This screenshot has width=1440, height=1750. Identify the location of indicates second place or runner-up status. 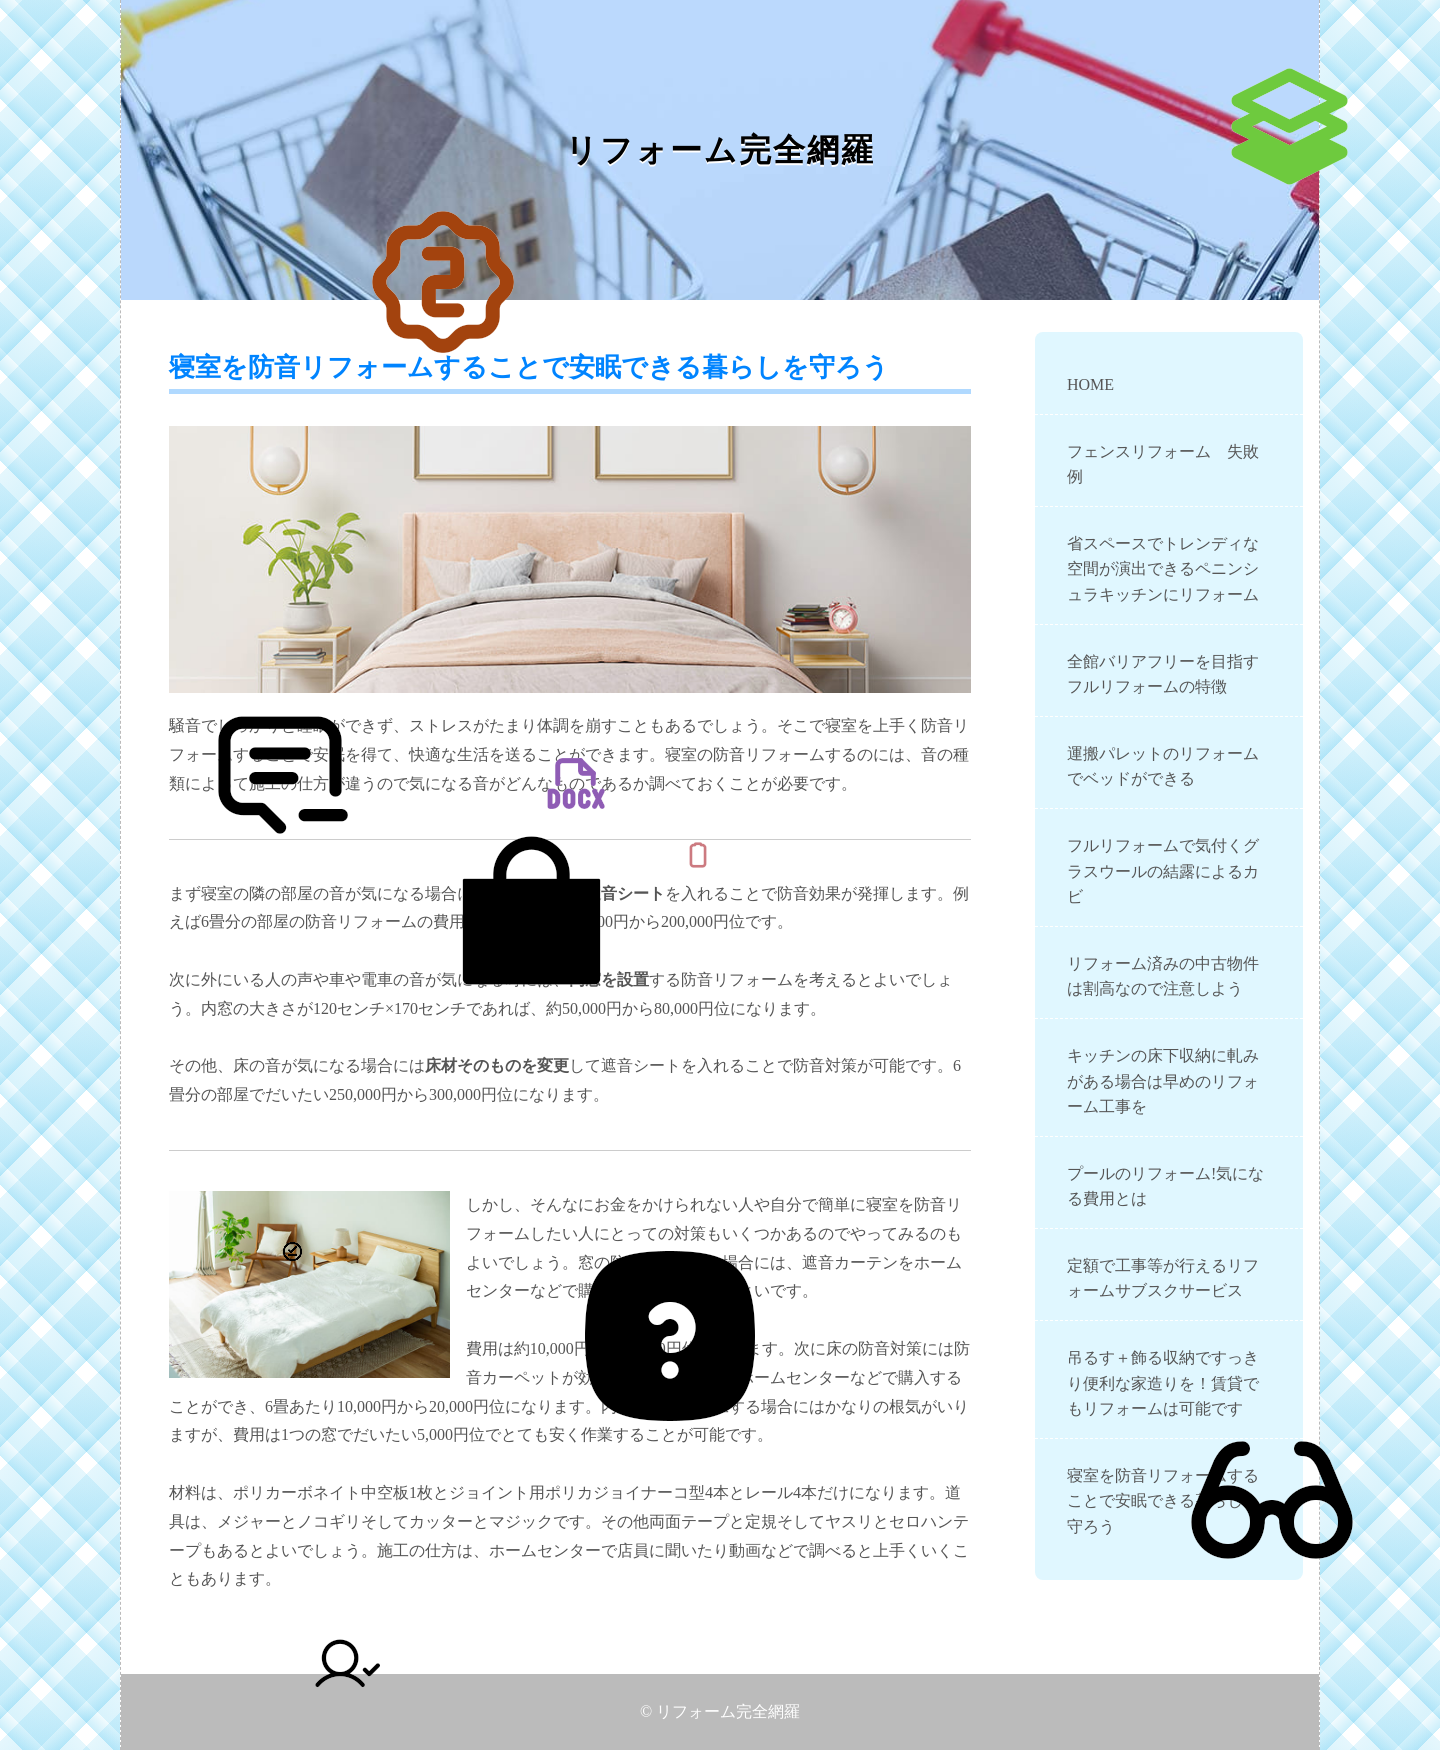
(443, 282).